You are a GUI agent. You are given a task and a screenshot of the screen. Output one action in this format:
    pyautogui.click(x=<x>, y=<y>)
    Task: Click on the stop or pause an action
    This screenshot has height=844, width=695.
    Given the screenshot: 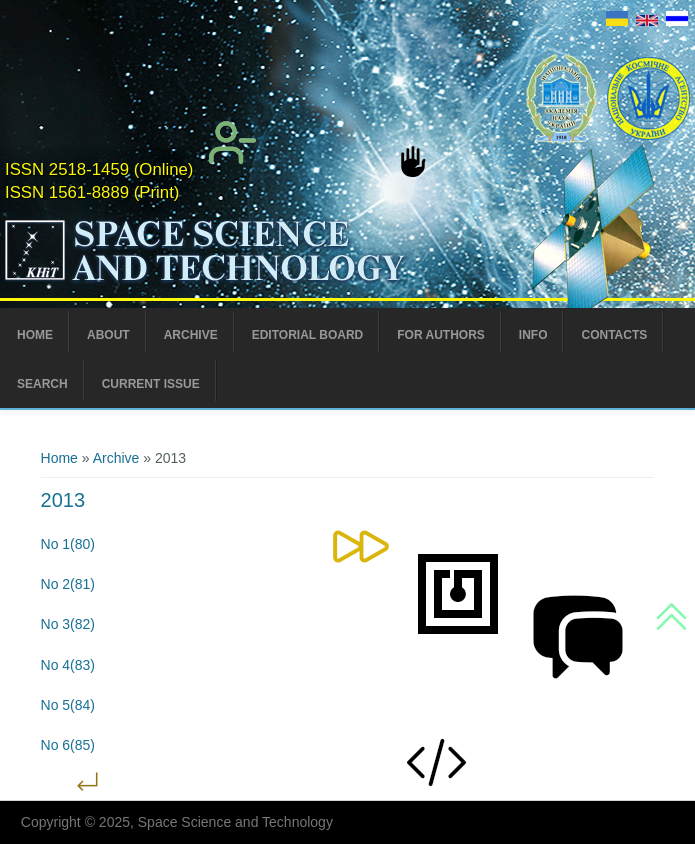 What is the action you would take?
    pyautogui.click(x=413, y=161)
    